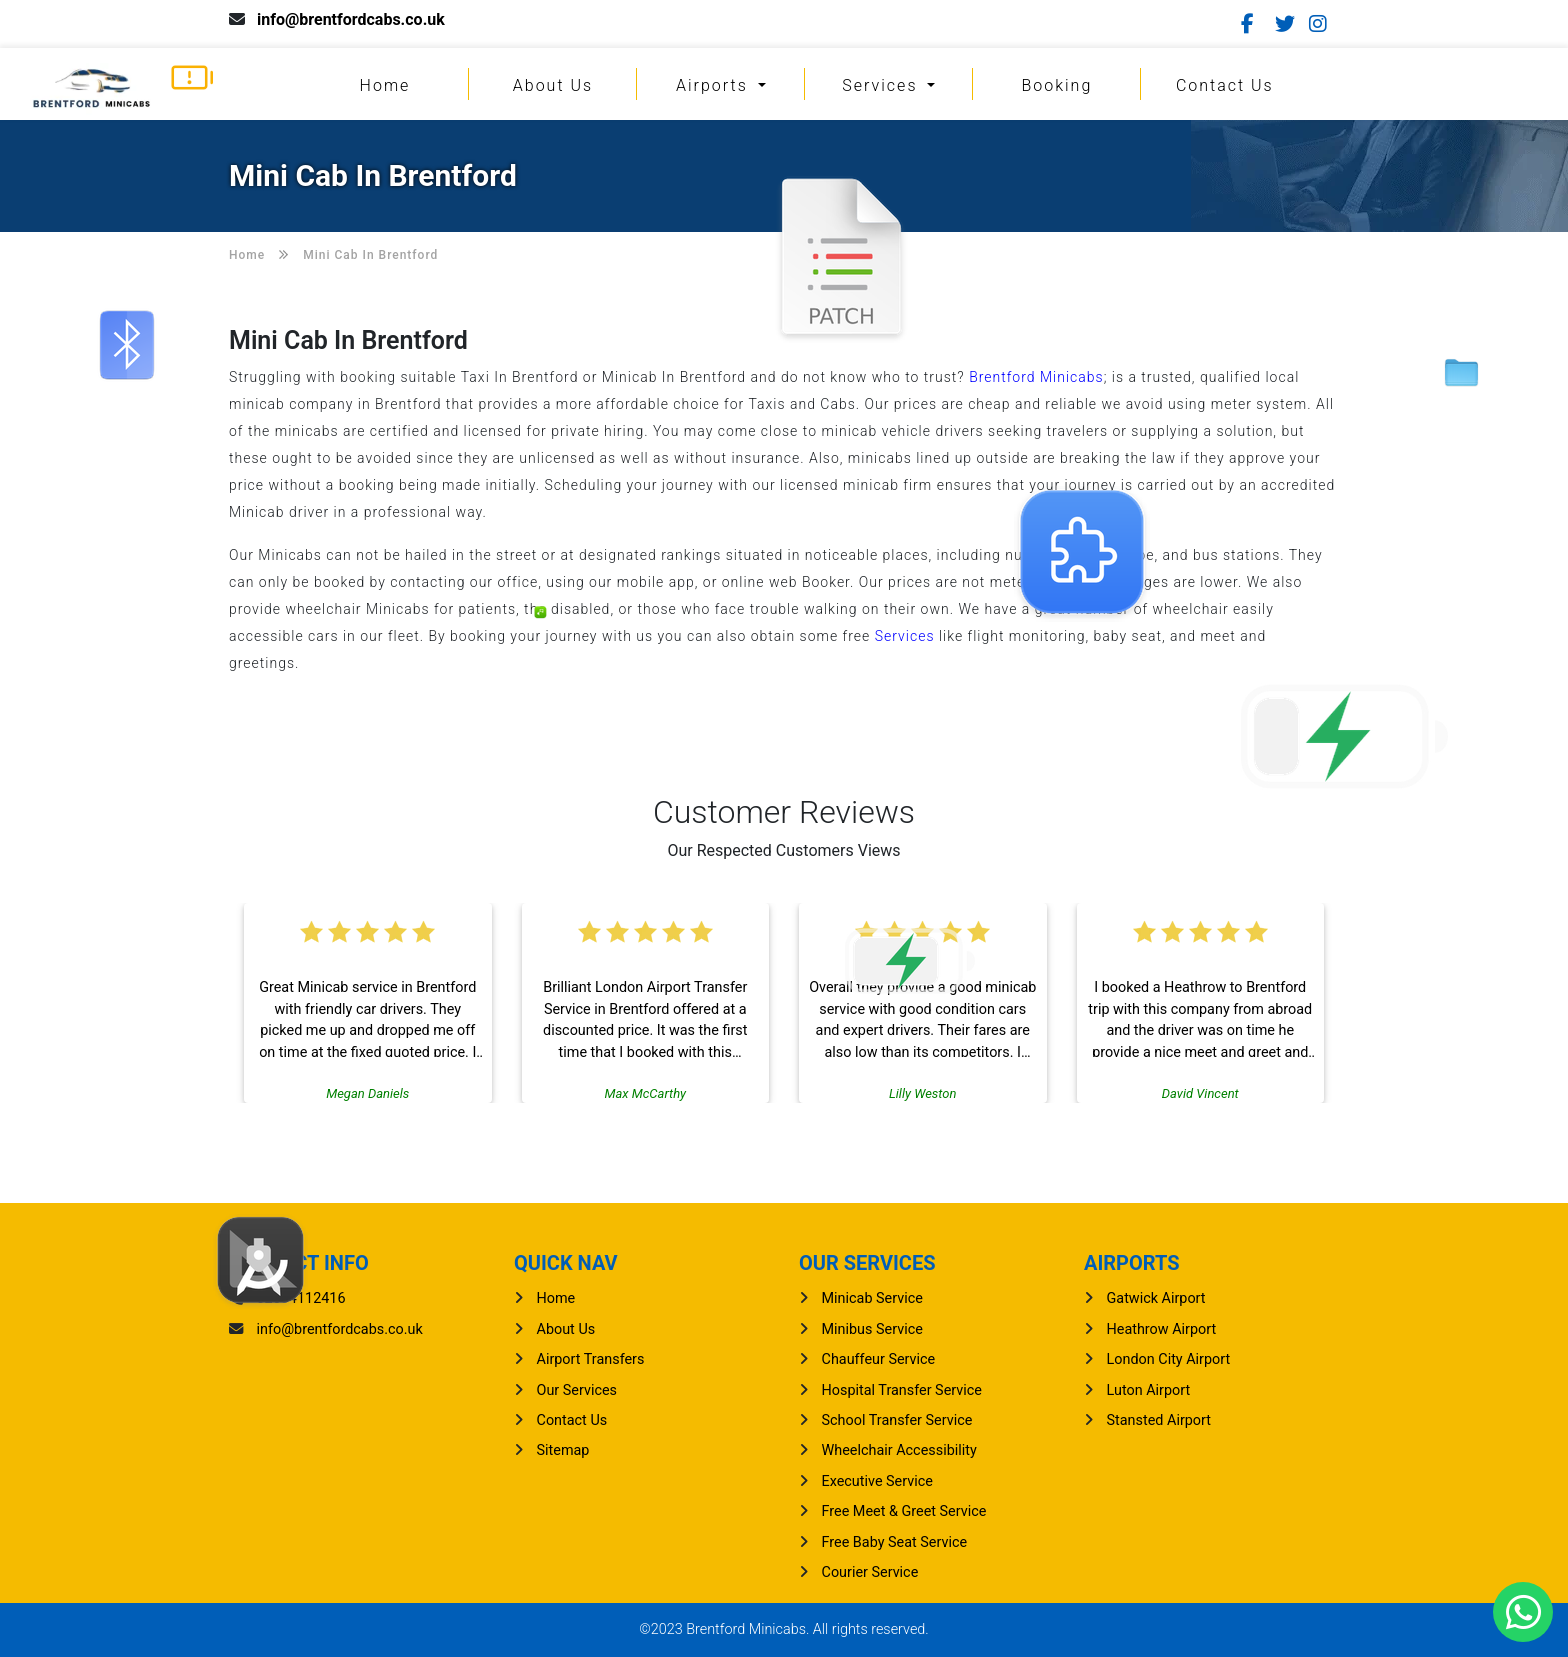 The height and width of the screenshot is (1657, 1568). Describe the element at coordinates (127, 345) in the screenshot. I see `access bluetooth settings` at that location.